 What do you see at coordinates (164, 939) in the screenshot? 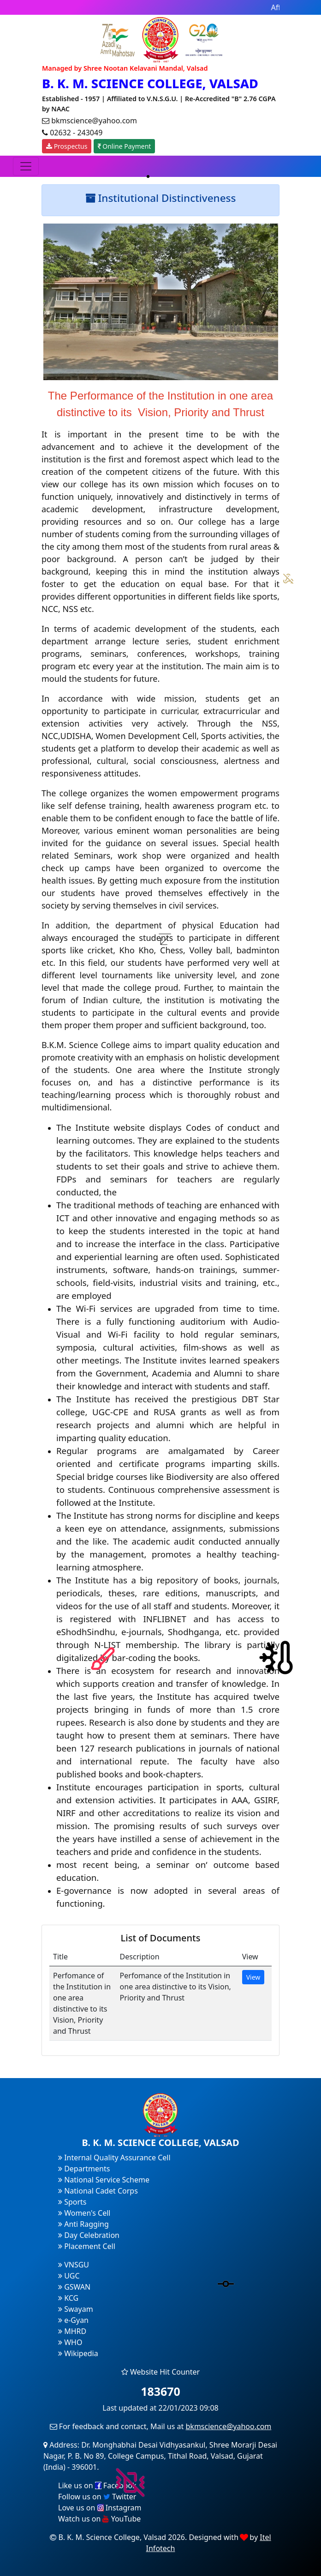
I see `move item to bottom-left corner` at bounding box center [164, 939].